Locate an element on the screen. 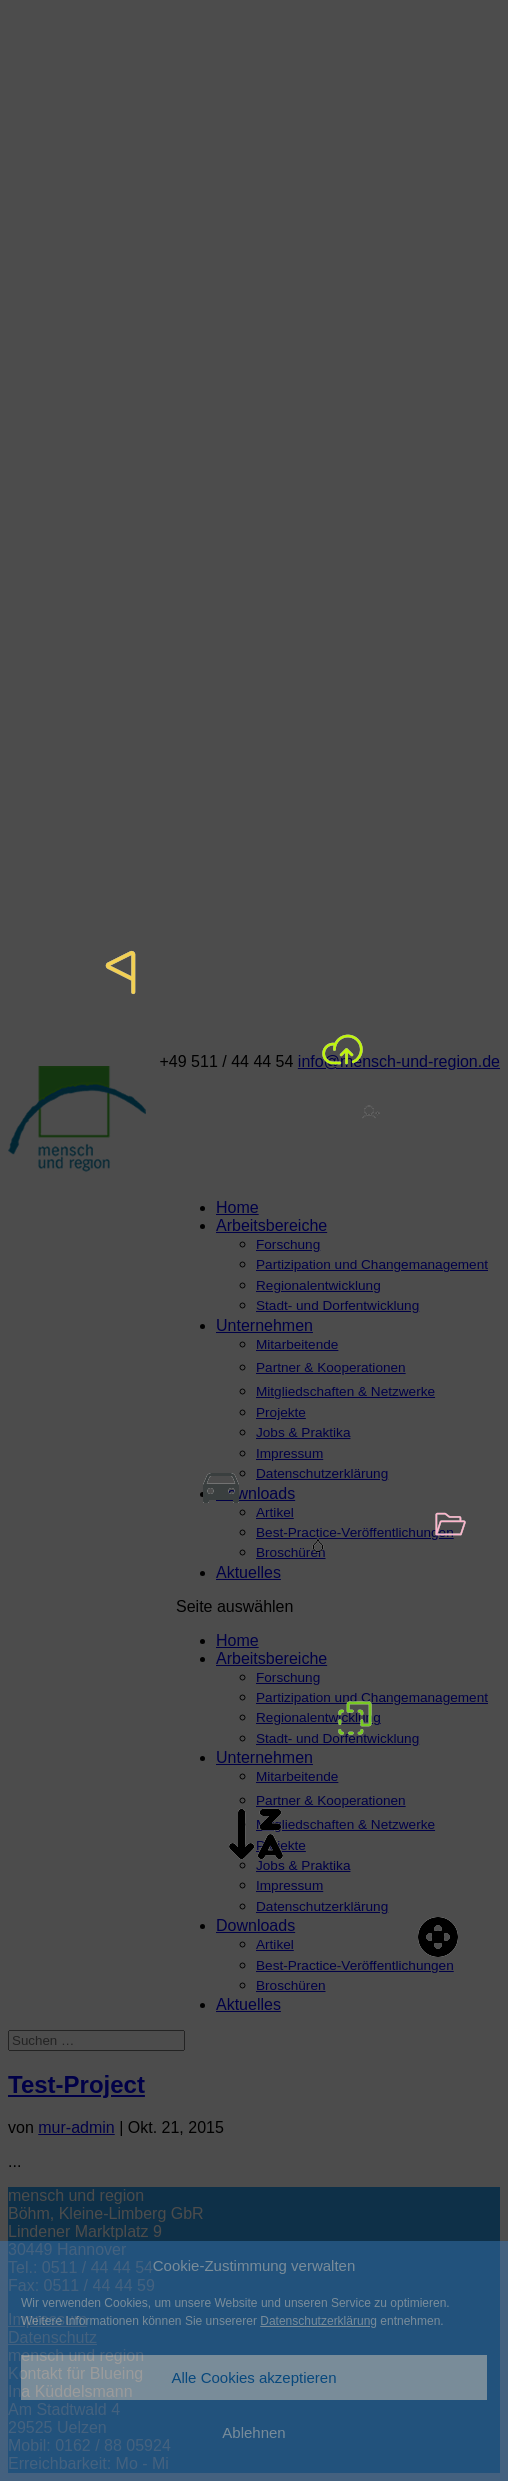 The width and height of the screenshot is (508, 2481). adjust water or hydration settings is located at coordinates (318, 1545).